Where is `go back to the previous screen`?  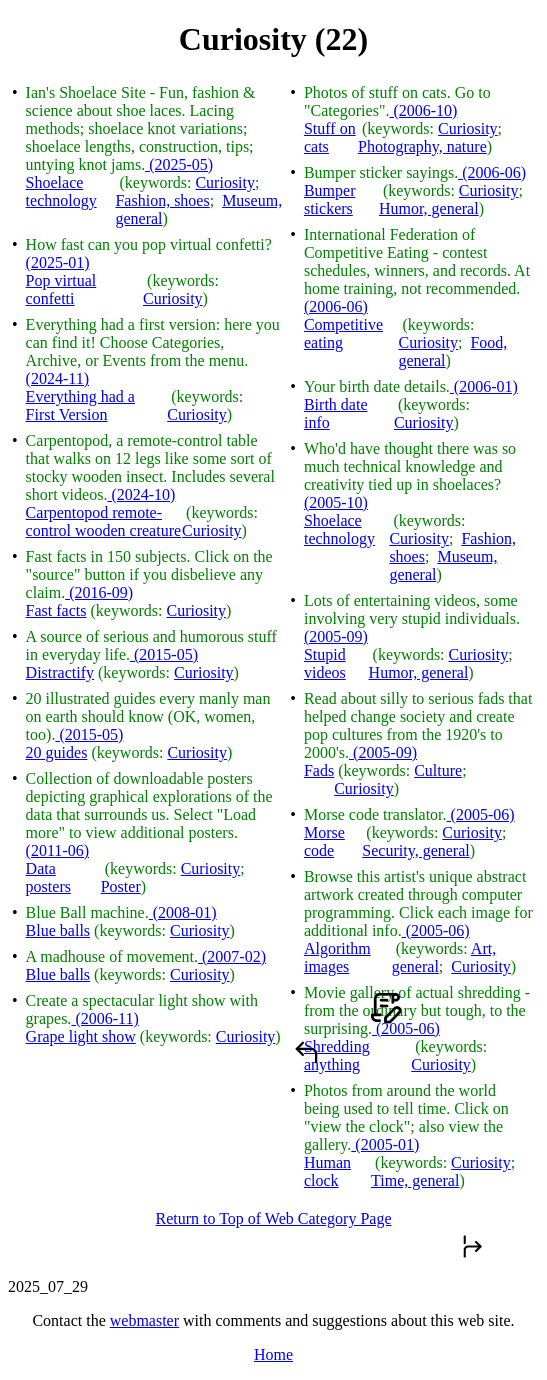 go back to the previous screen is located at coordinates (306, 1052).